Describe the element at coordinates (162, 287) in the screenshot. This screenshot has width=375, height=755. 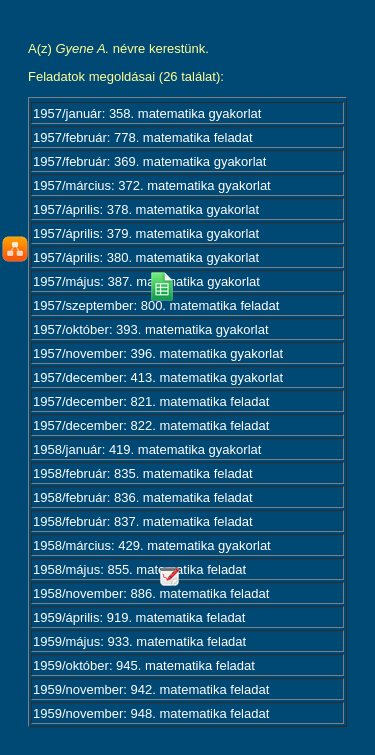
I see `open a google sheets document` at that location.